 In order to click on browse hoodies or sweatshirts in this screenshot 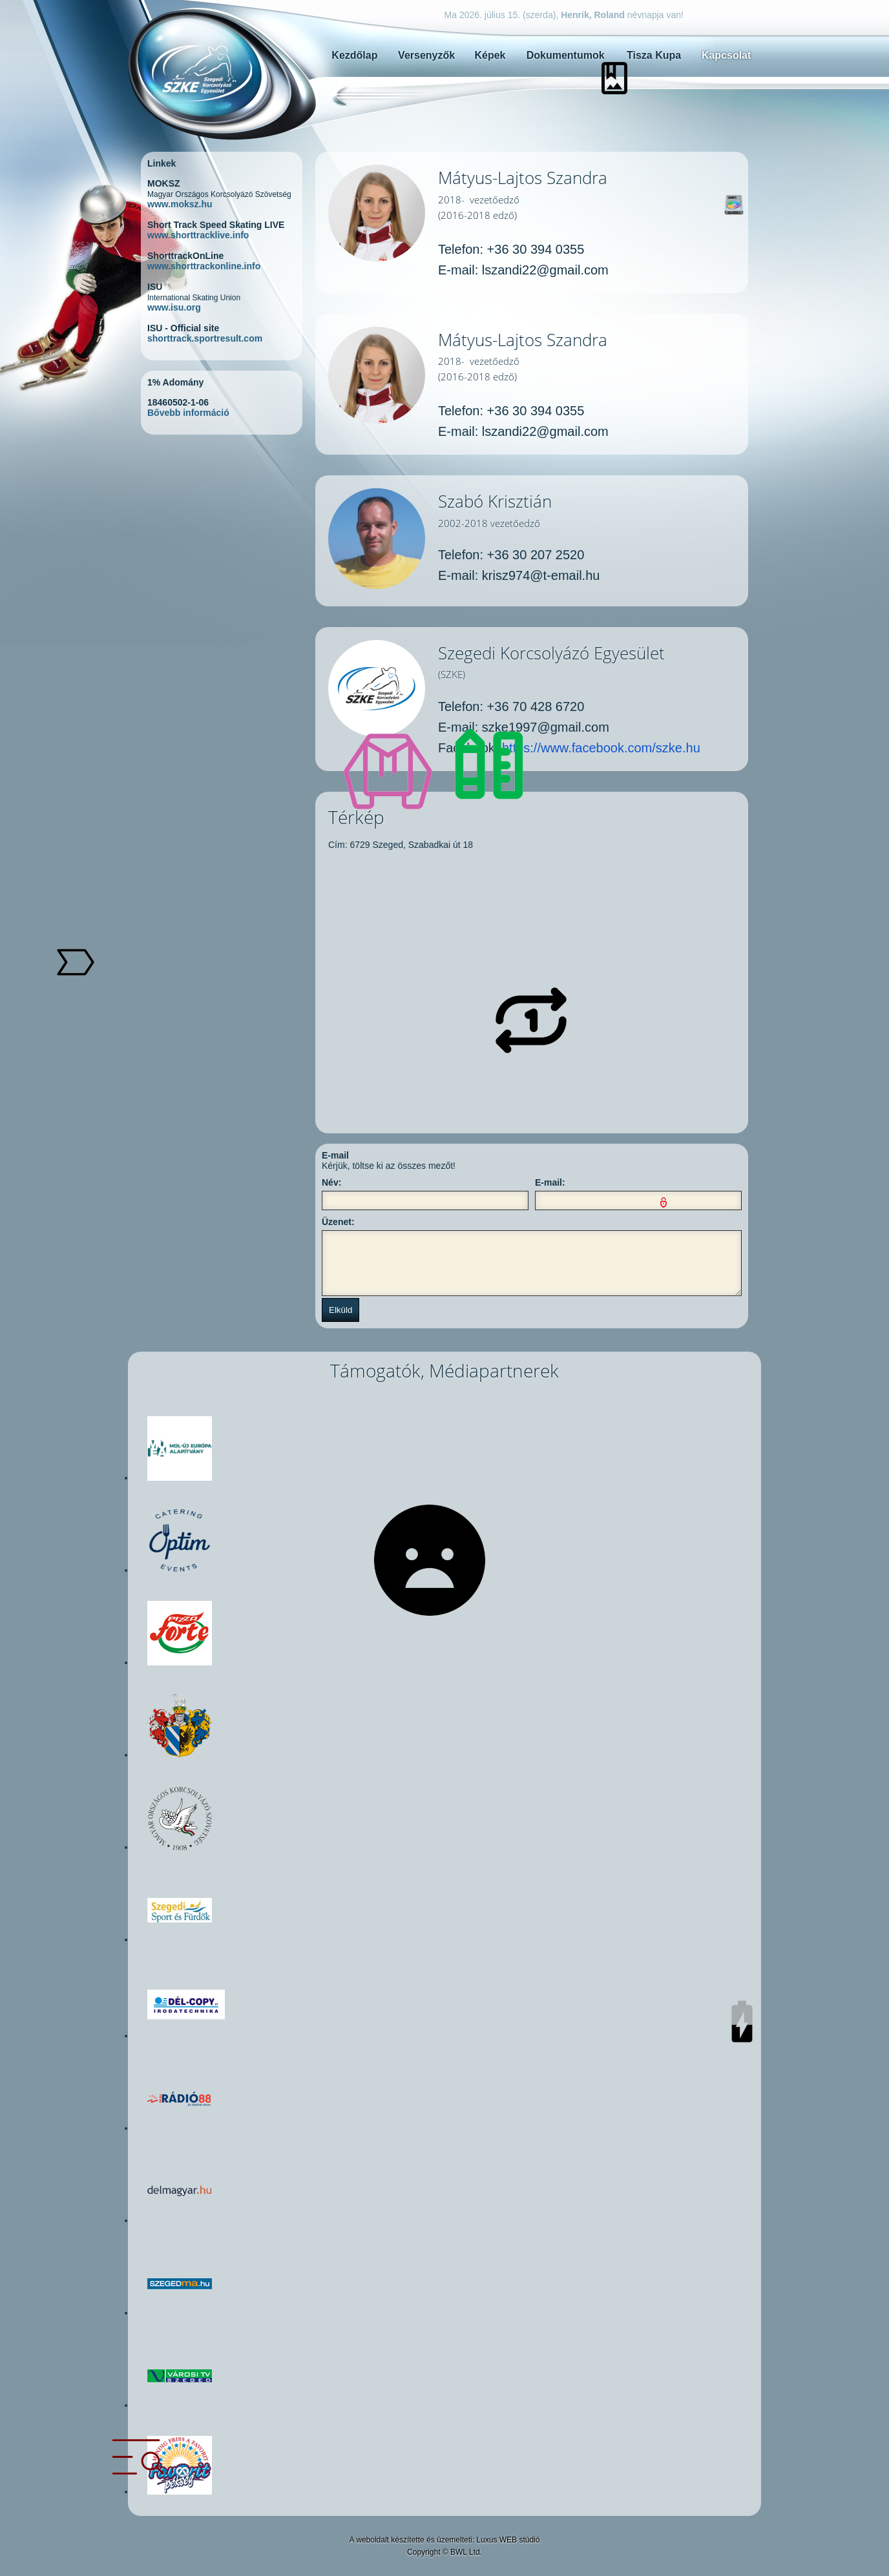, I will do `click(388, 771)`.